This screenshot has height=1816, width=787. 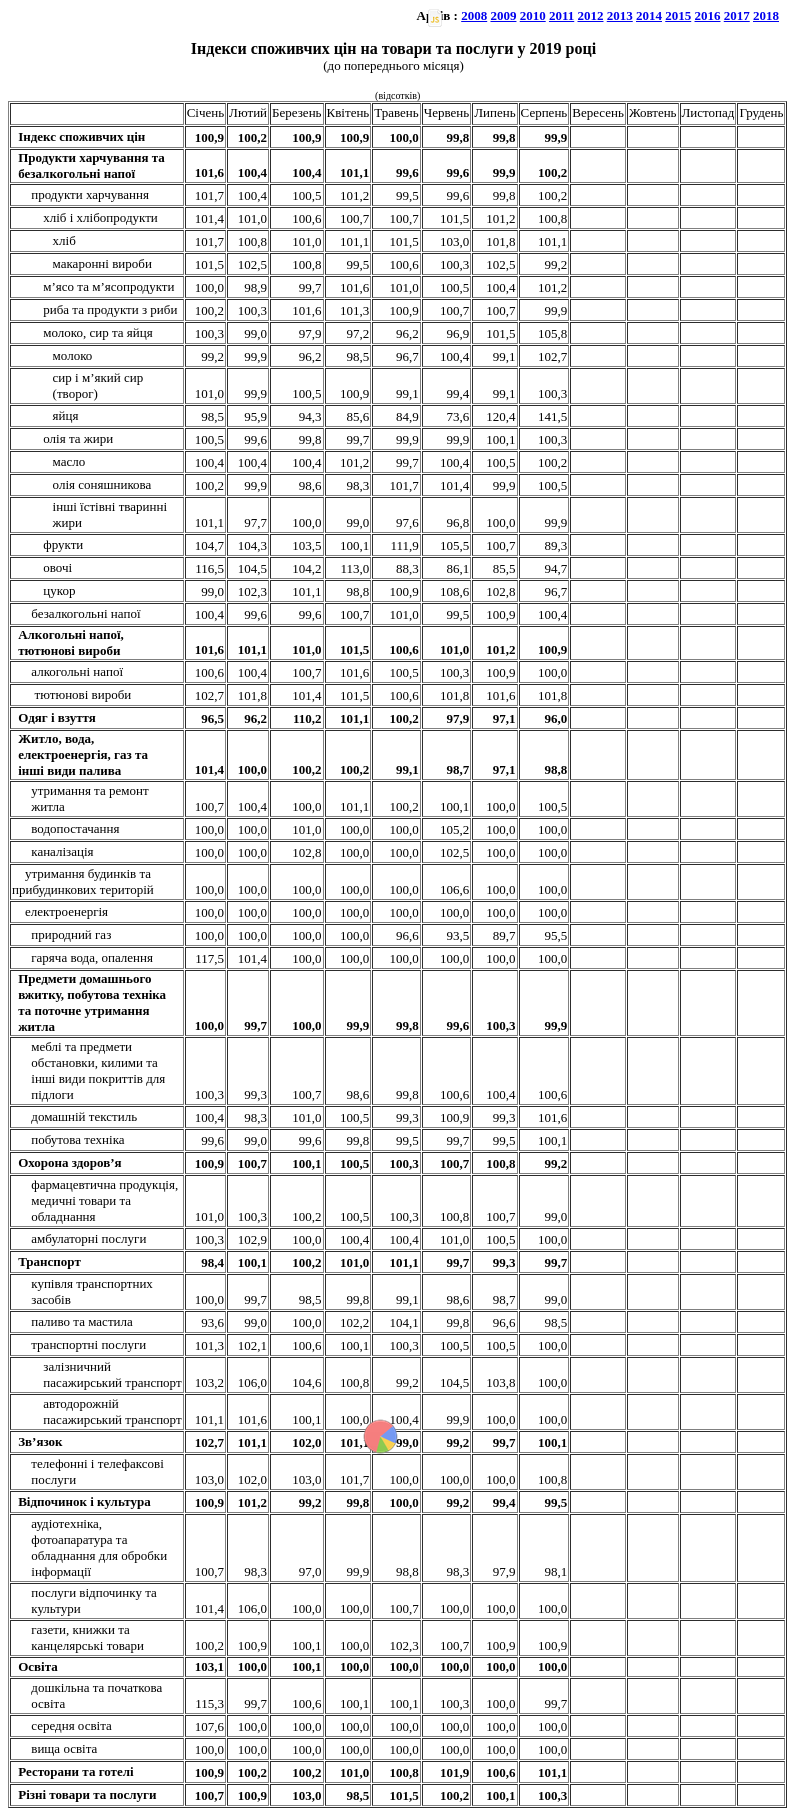 I want to click on a javascript file in the file system, so click(x=435, y=18).